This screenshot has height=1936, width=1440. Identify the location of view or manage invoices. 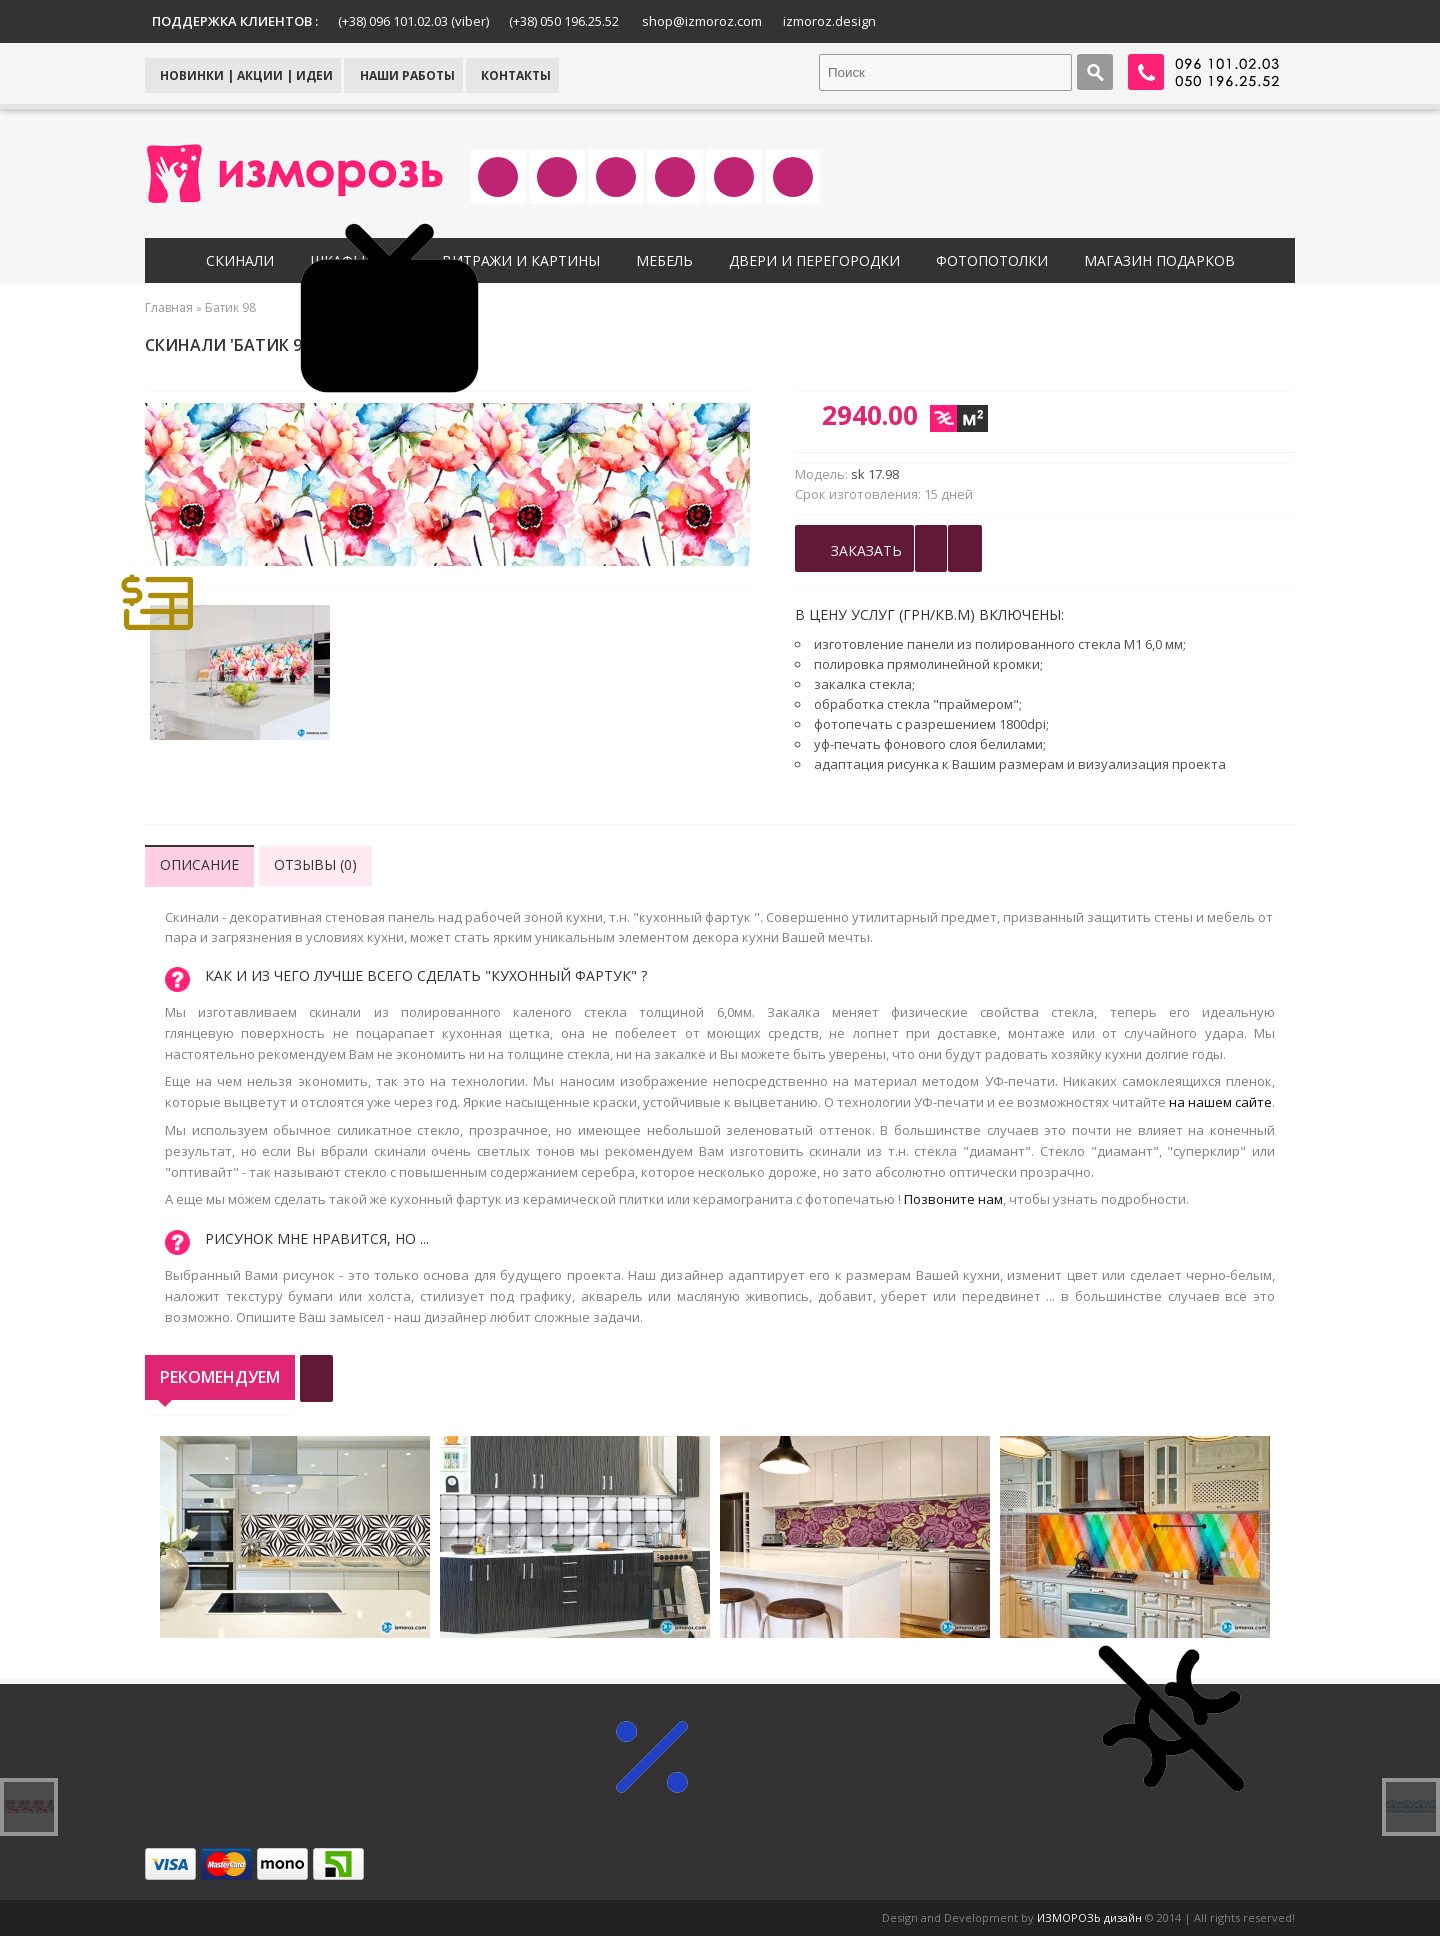
(158, 603).